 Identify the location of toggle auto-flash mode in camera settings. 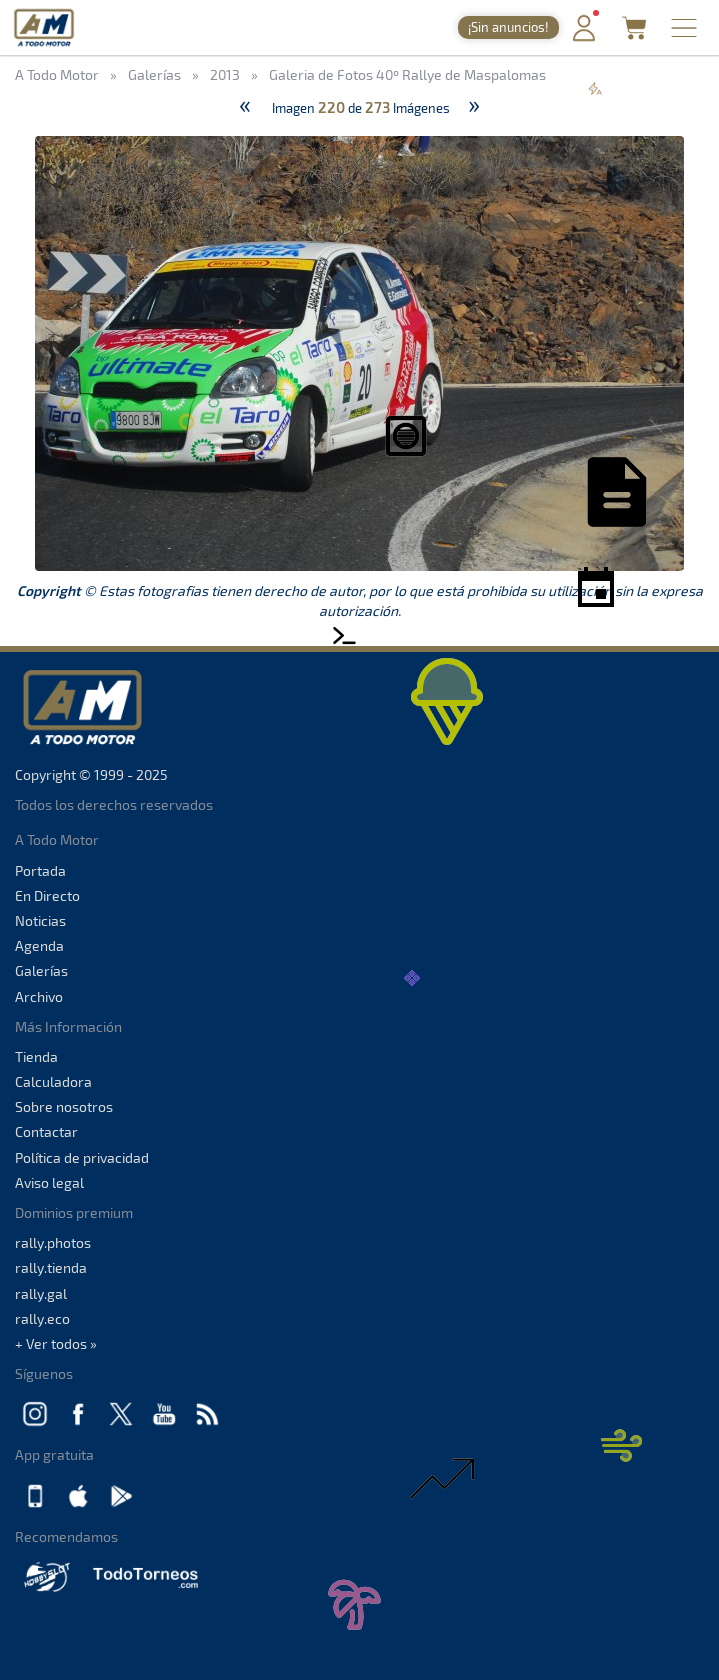
(595, 89).